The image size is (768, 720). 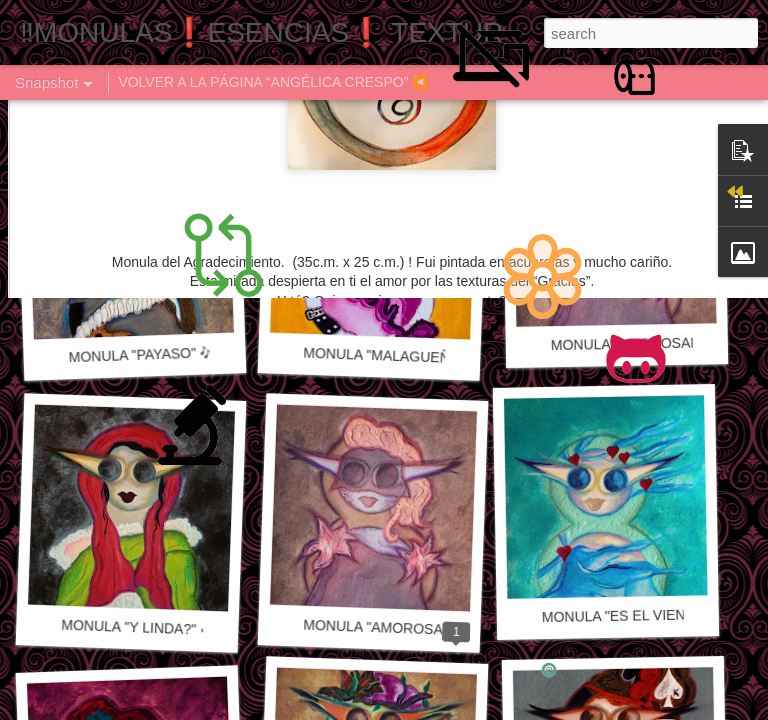 I want to click on access GitHub integration or repository, so click(x=636, y=357).